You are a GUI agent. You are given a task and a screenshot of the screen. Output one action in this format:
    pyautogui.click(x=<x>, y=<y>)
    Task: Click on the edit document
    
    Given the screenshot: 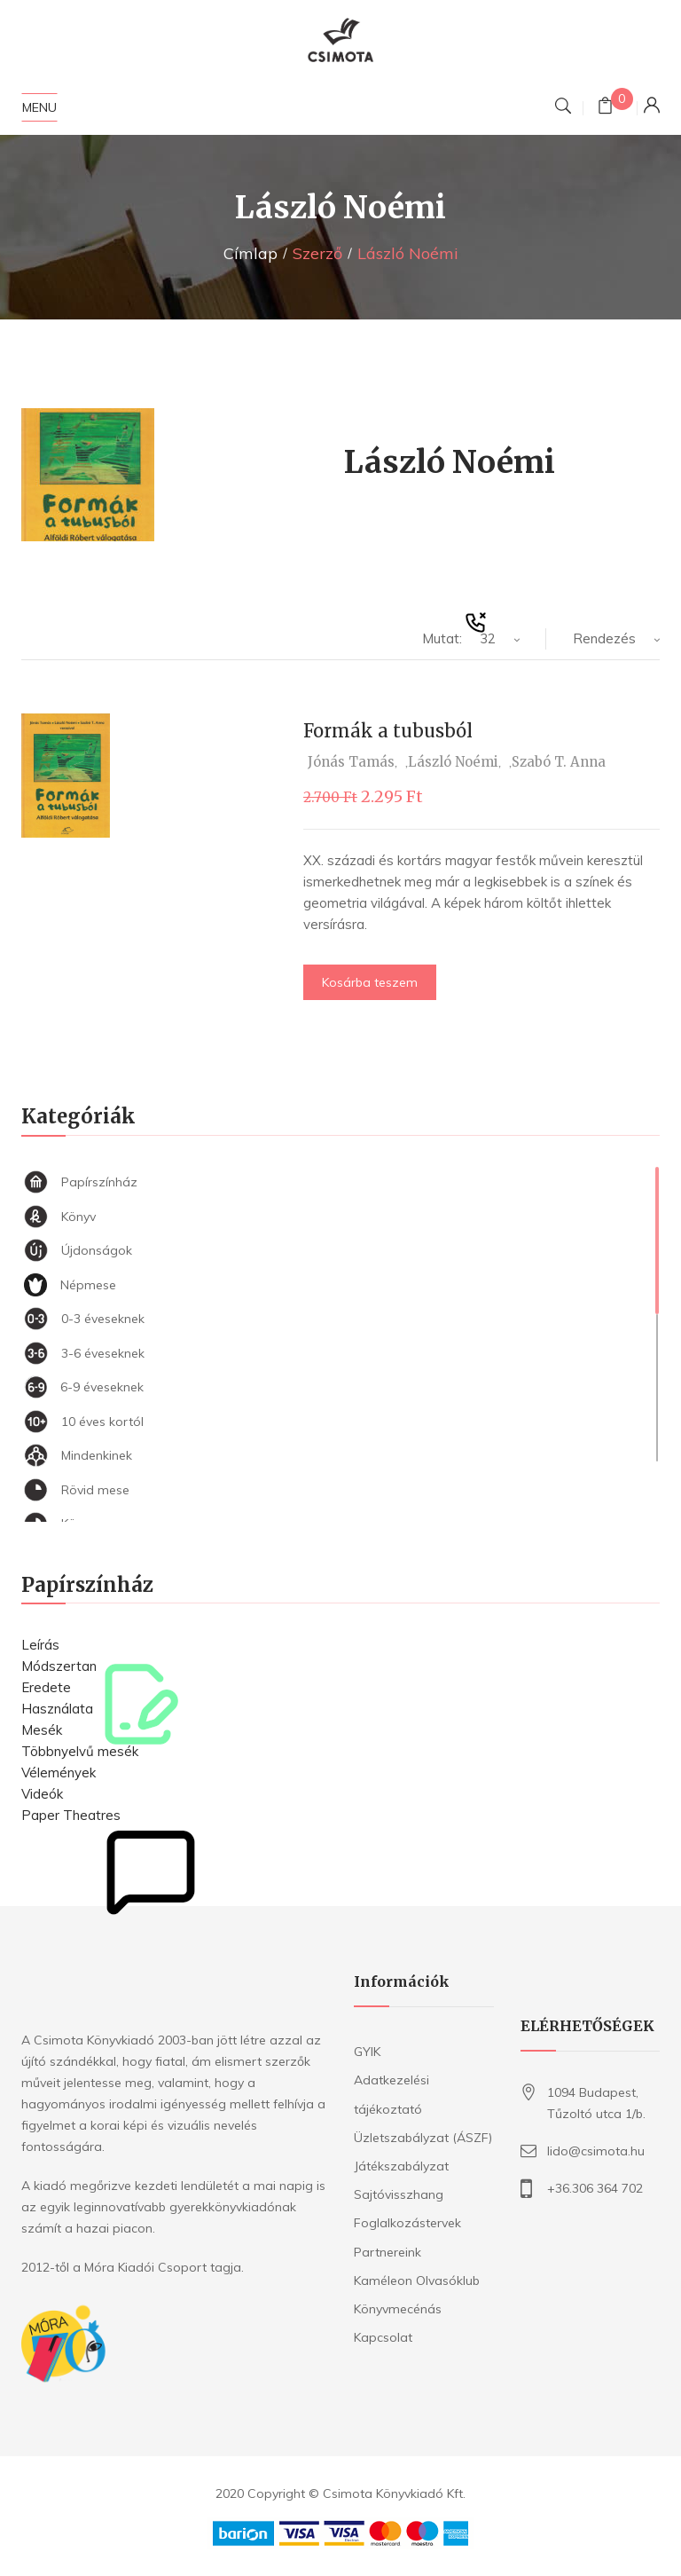 What is the action you would take?
    pyautogui.click(x=137, y=1704)
    